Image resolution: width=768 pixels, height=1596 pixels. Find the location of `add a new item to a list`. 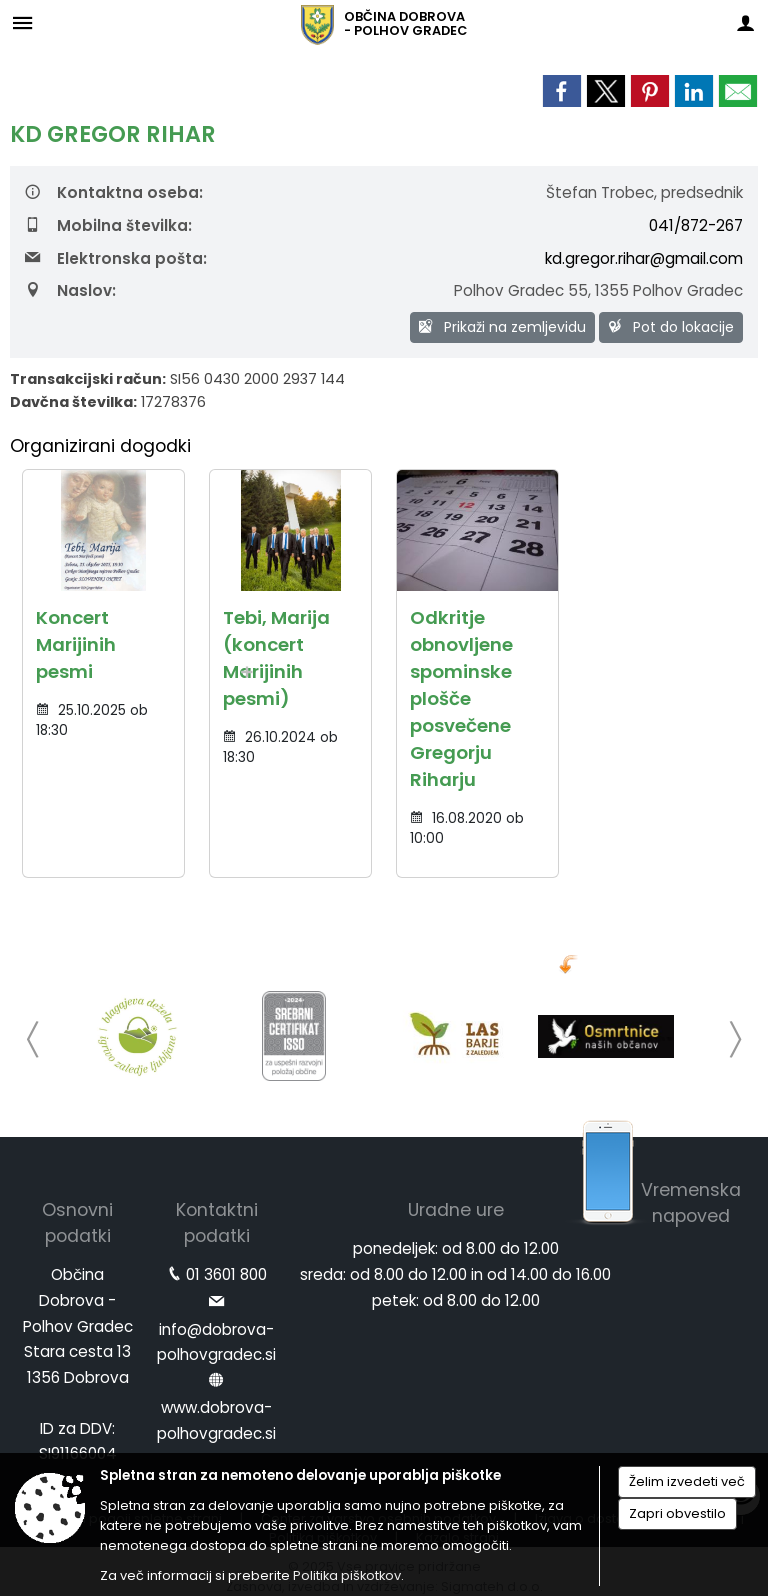

add a new item to a list is located at coordinates (247, 672).